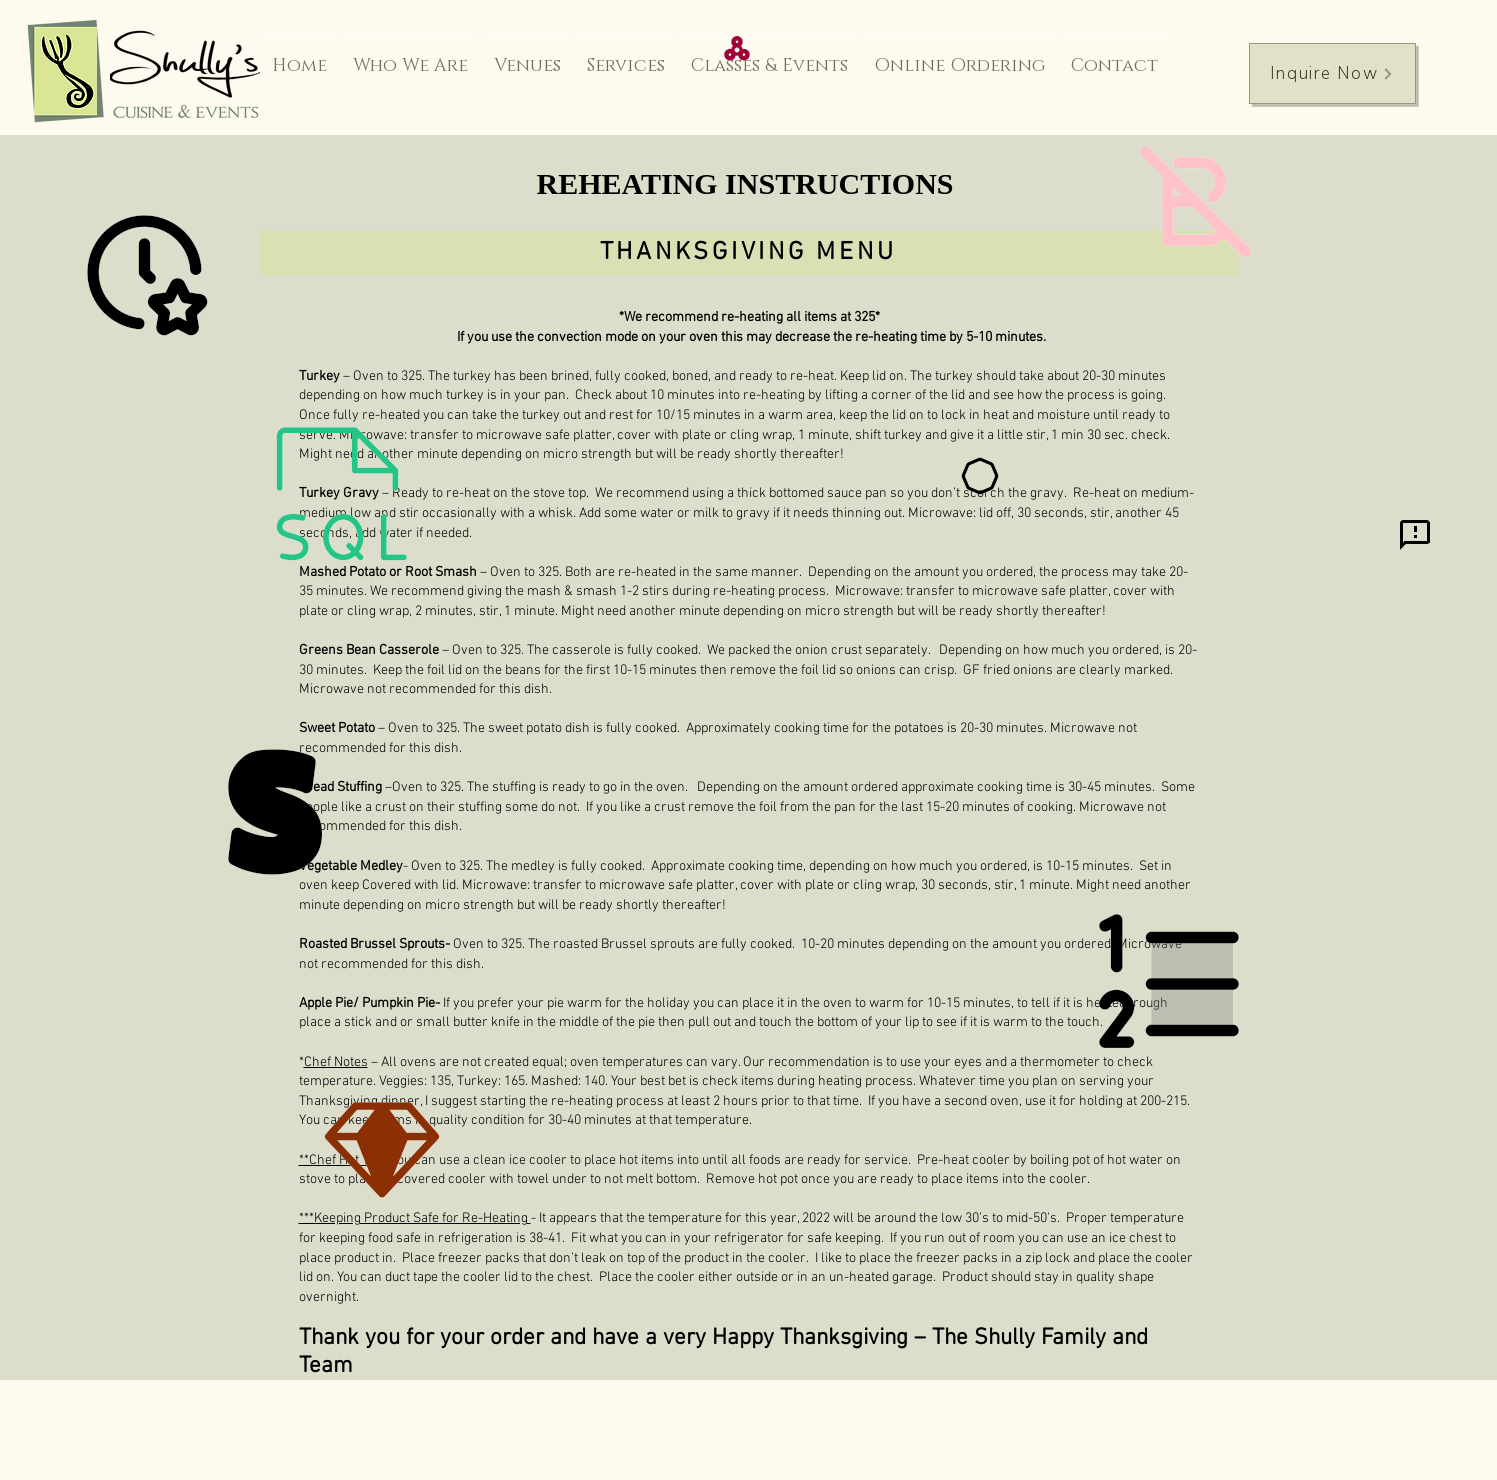 This screenshot has height=1480, width=1497. Describe the element at coordinates (1195, 201) in the screenshot. I see `disable bold text formatting` at that location.